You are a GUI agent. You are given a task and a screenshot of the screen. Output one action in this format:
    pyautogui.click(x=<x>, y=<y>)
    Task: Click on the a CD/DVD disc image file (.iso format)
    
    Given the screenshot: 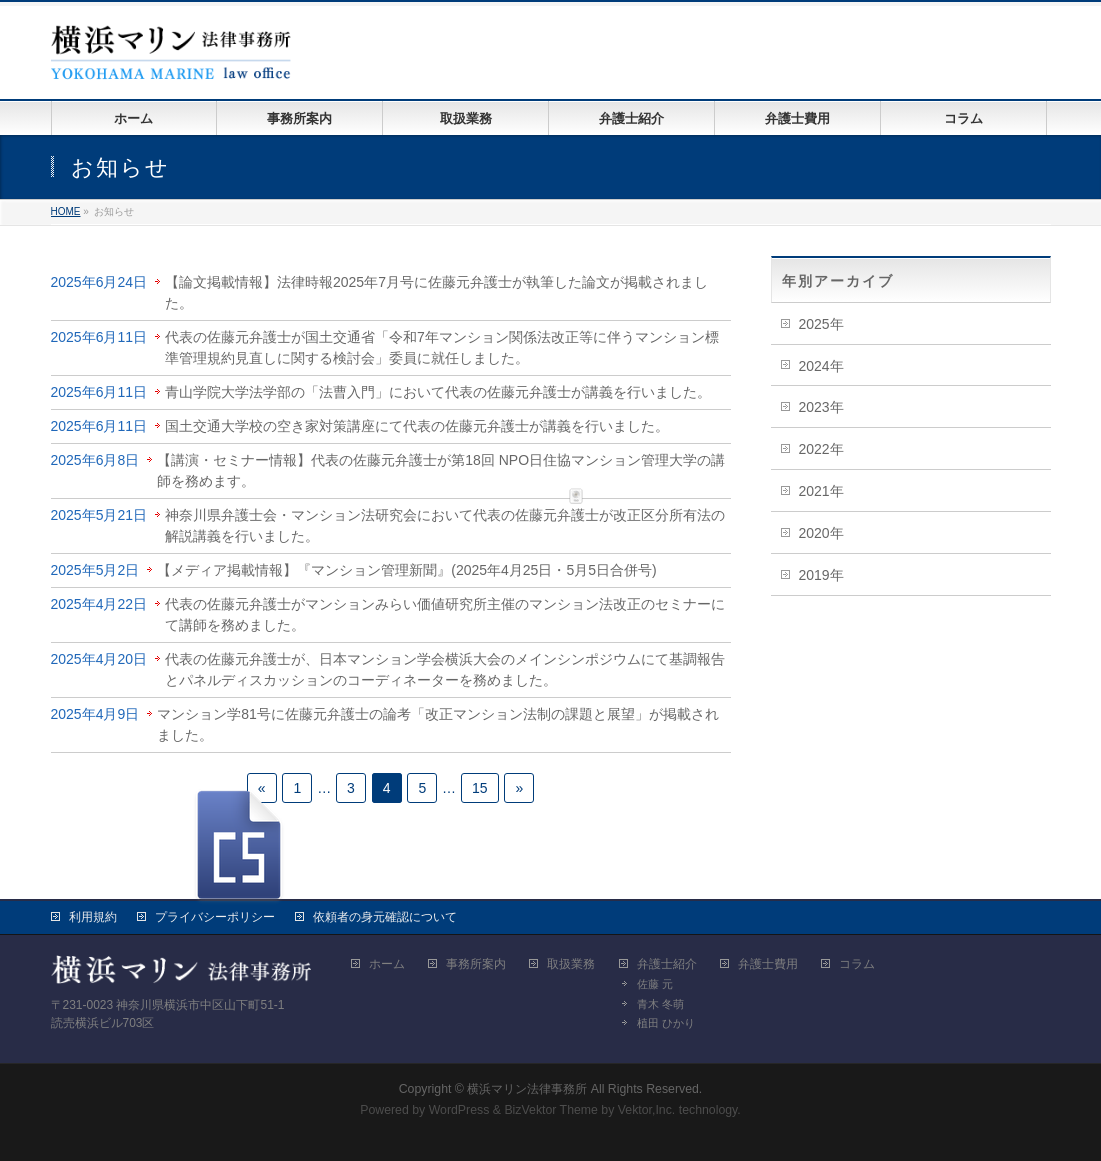 What is the action you would take?
    pyautogui.click(x=576, y=496)
    